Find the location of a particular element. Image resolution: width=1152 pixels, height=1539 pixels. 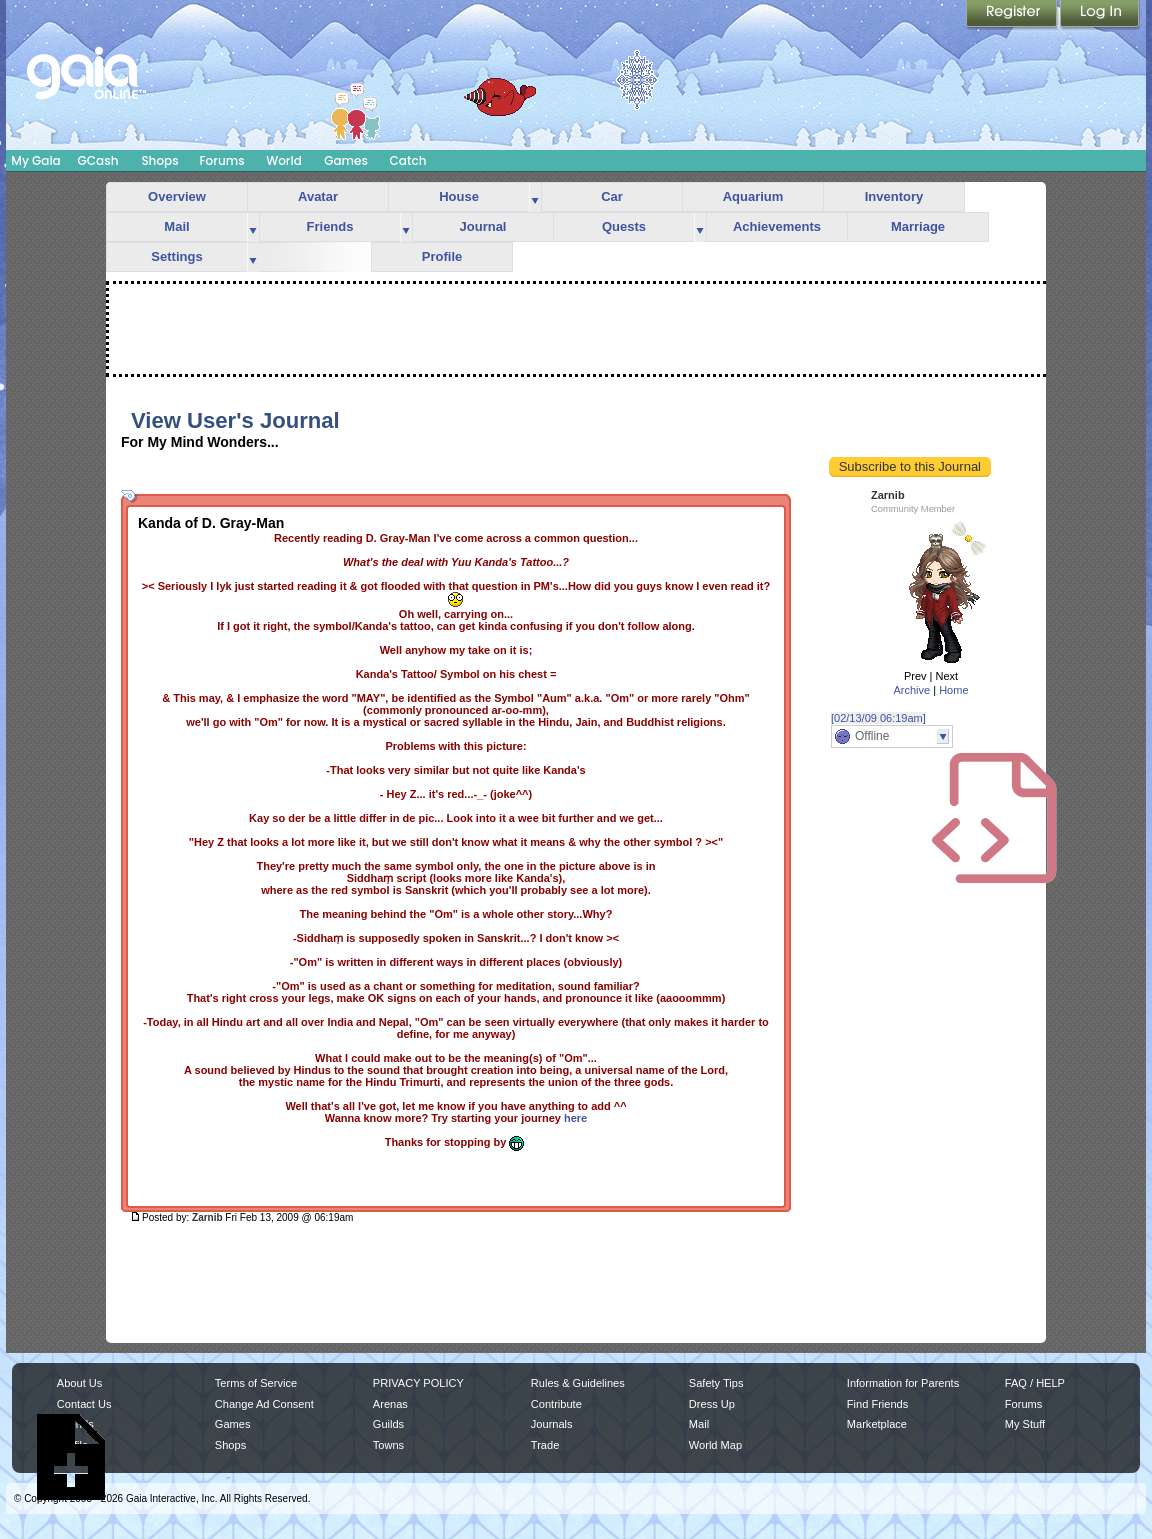

create a new note or document is located at coordinates (71, 1457).